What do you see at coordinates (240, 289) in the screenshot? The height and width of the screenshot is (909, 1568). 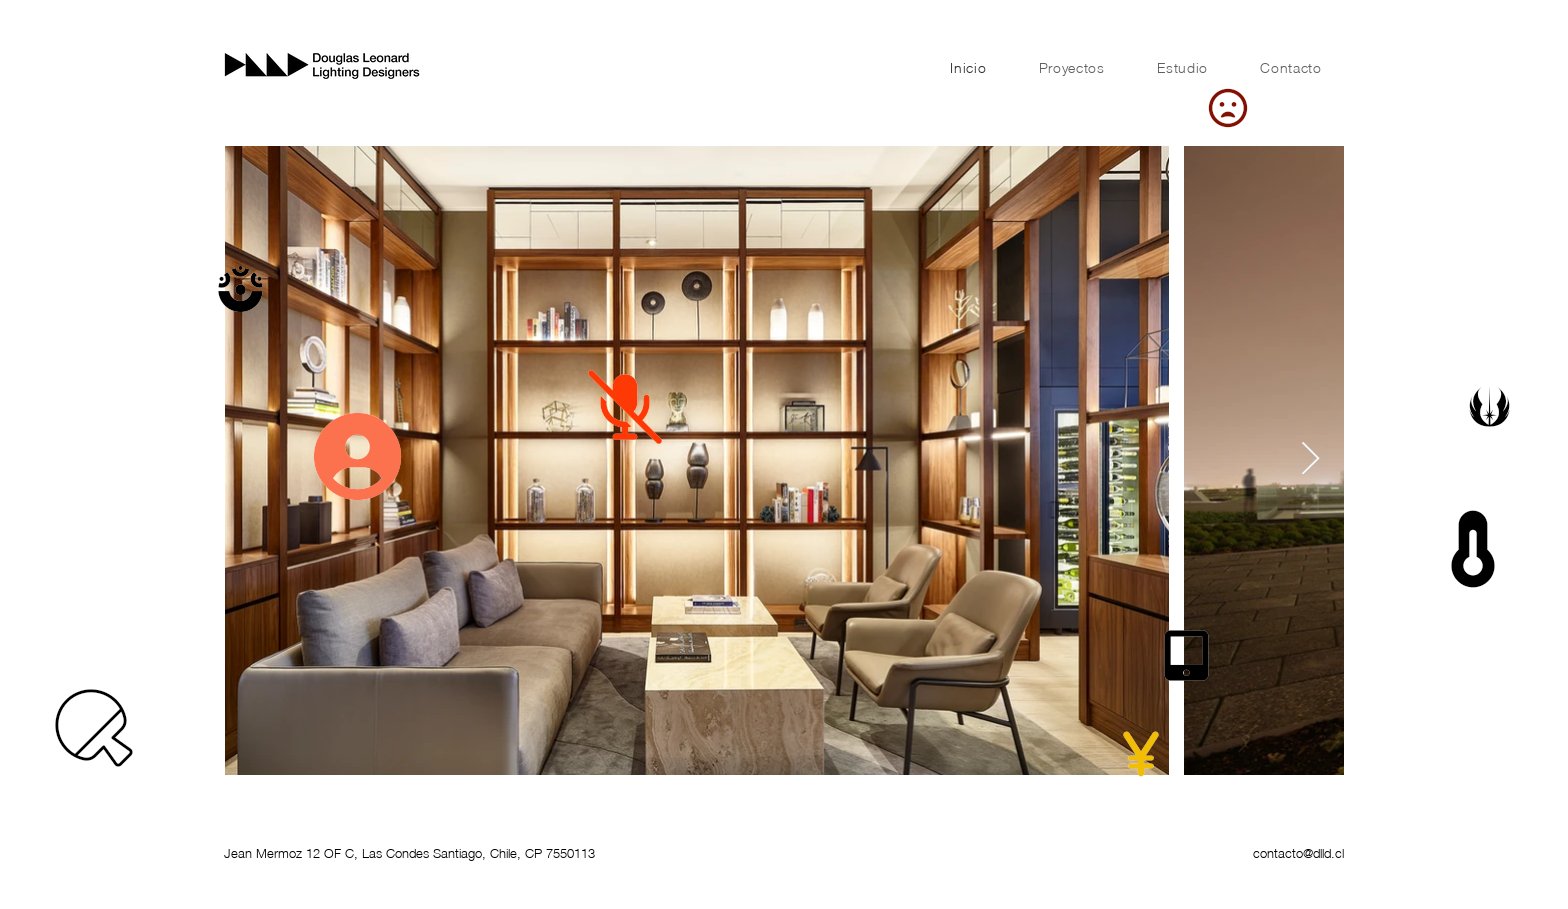 I see `open screenpal screen recording app` at bounding box center [240, 289].